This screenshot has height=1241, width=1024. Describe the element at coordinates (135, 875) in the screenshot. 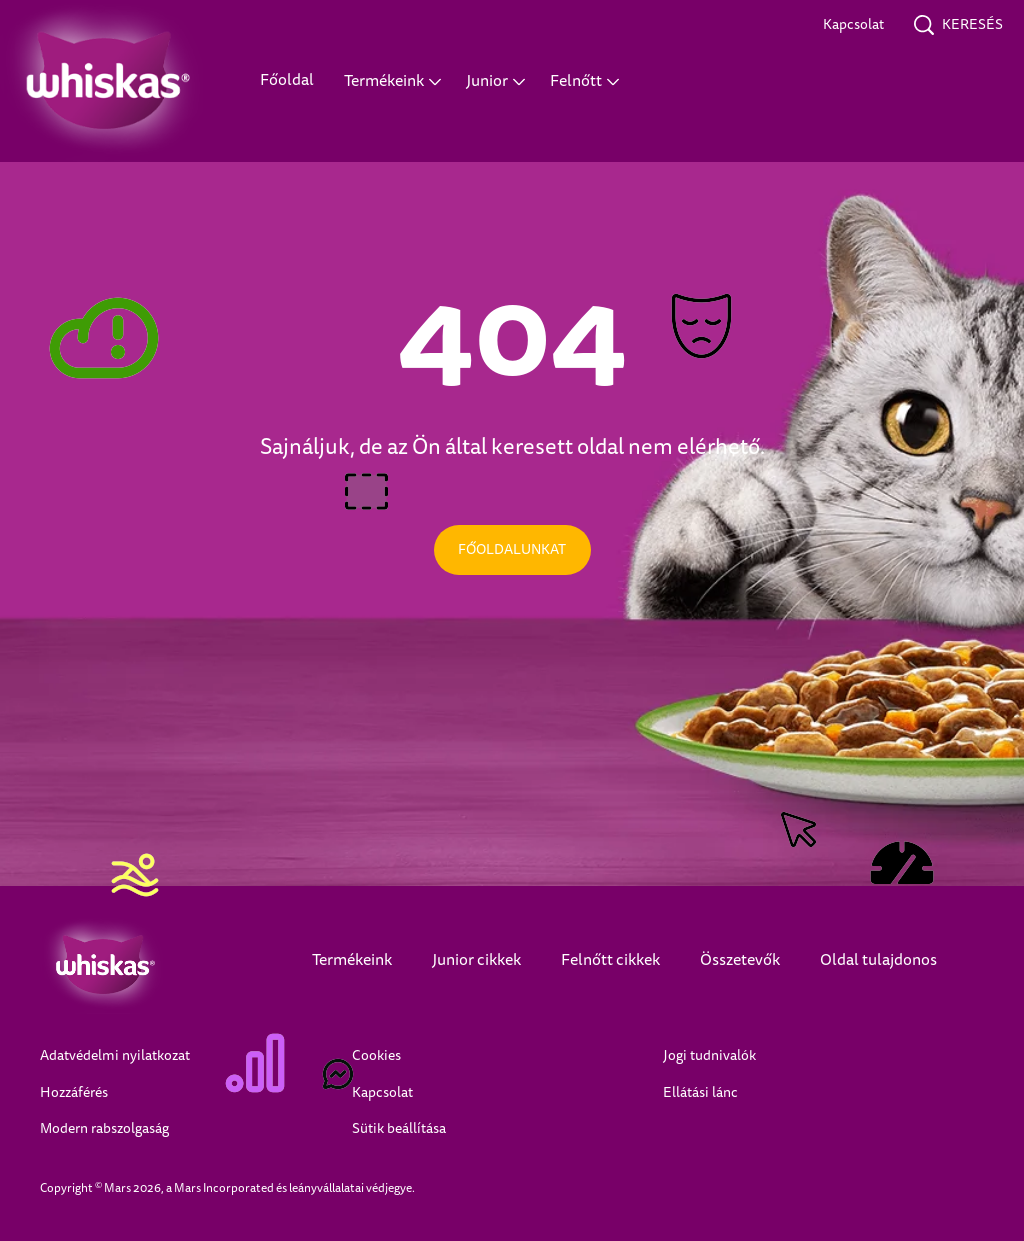

I see `access swimming or aquatic activities` at that location.